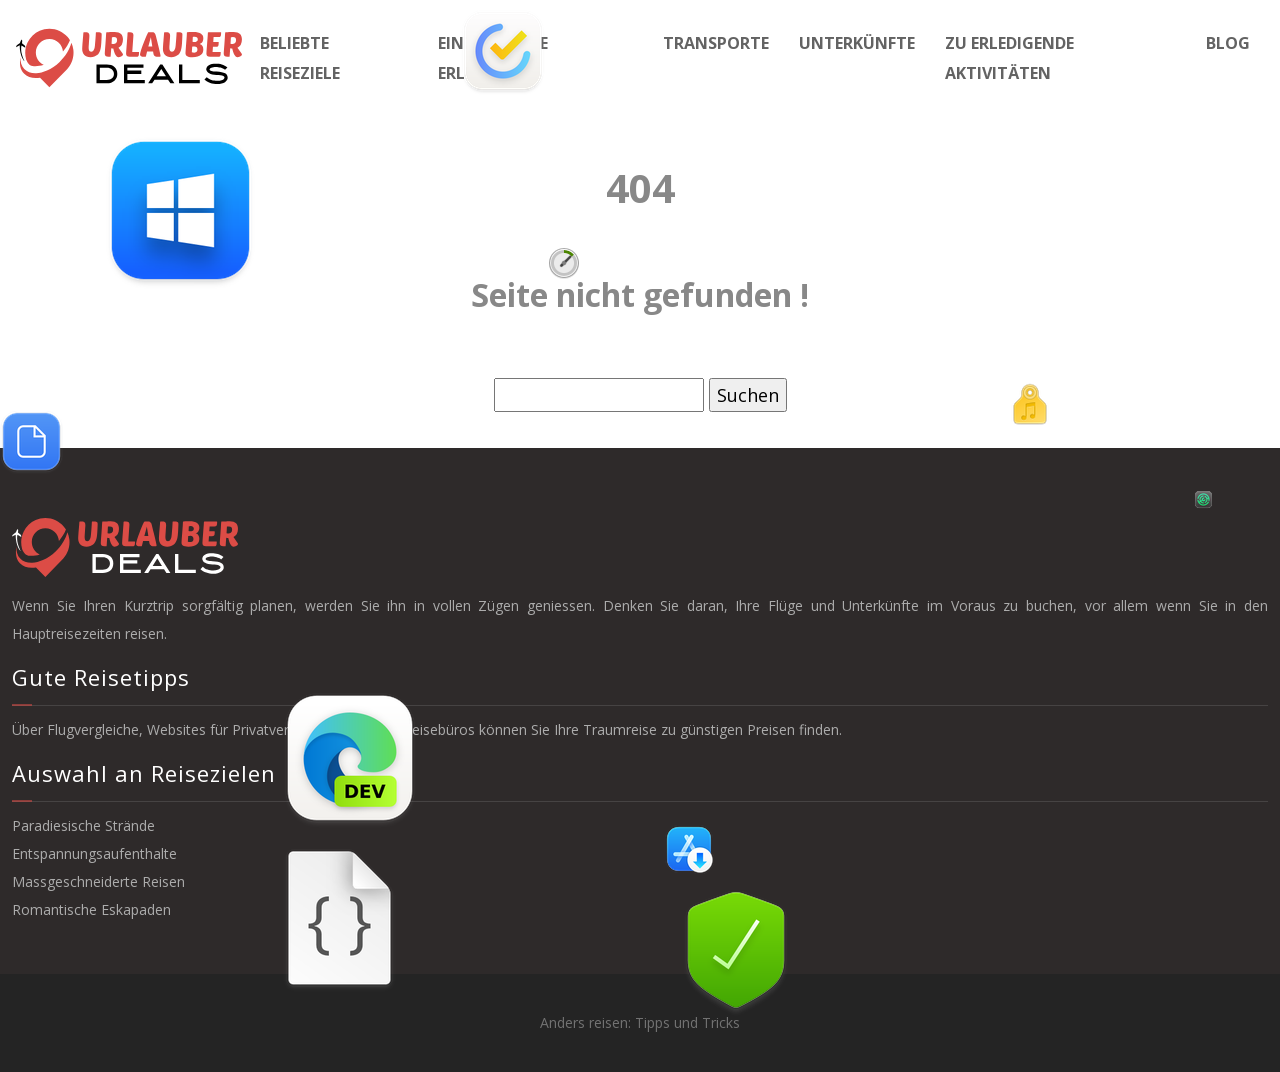 The image size is (1280, 1072). What do you see at coordinates (736, 954) in the screenshot?
I see `indicates high security status or strong protection enabled` at bounding box center [736, 954].